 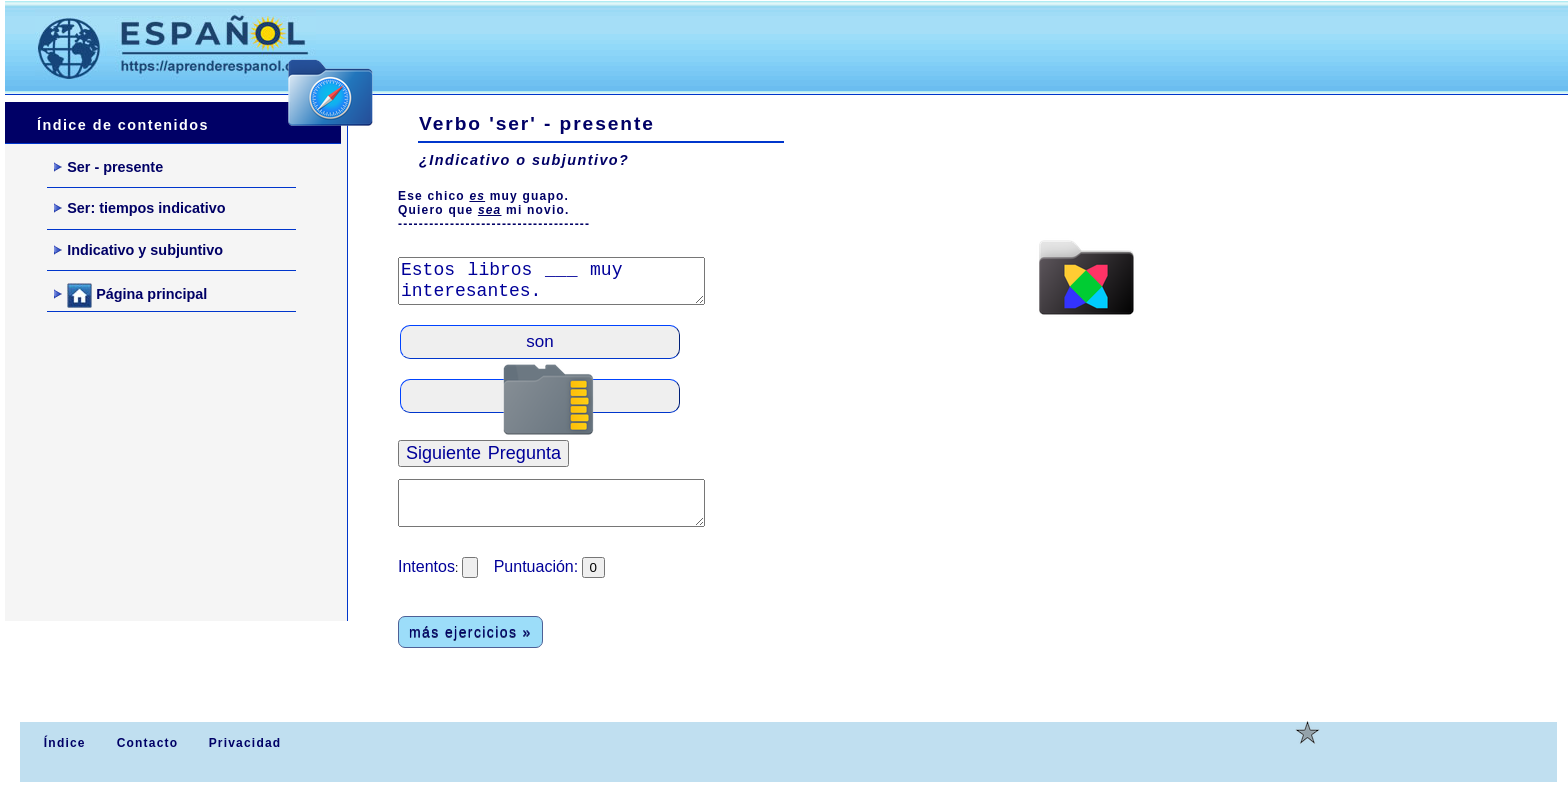 What do you see at coordinates (330, 95) in the screenshot?
I see `open folder containing safari browser files` at bounding box center [330, 95].